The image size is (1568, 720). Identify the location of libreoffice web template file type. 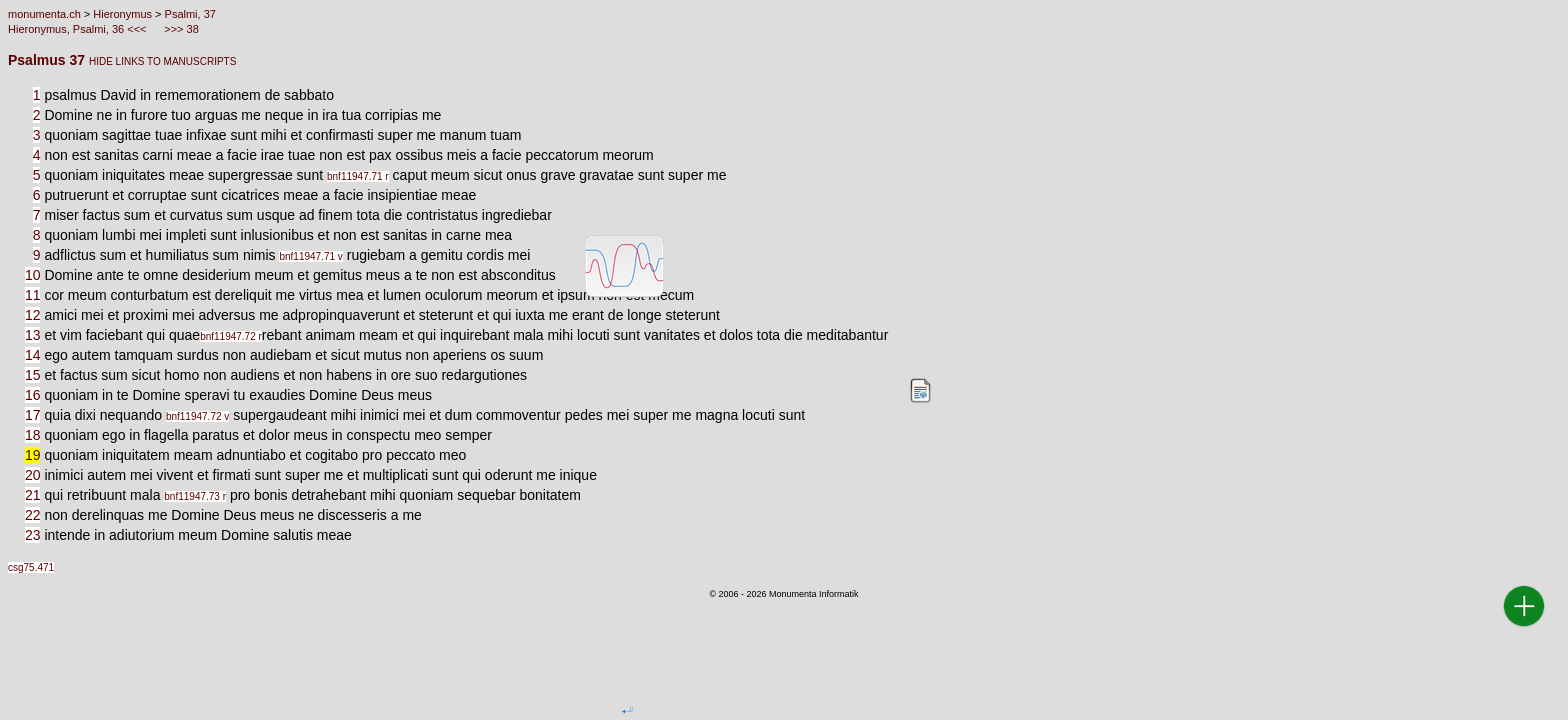
(920, 390).